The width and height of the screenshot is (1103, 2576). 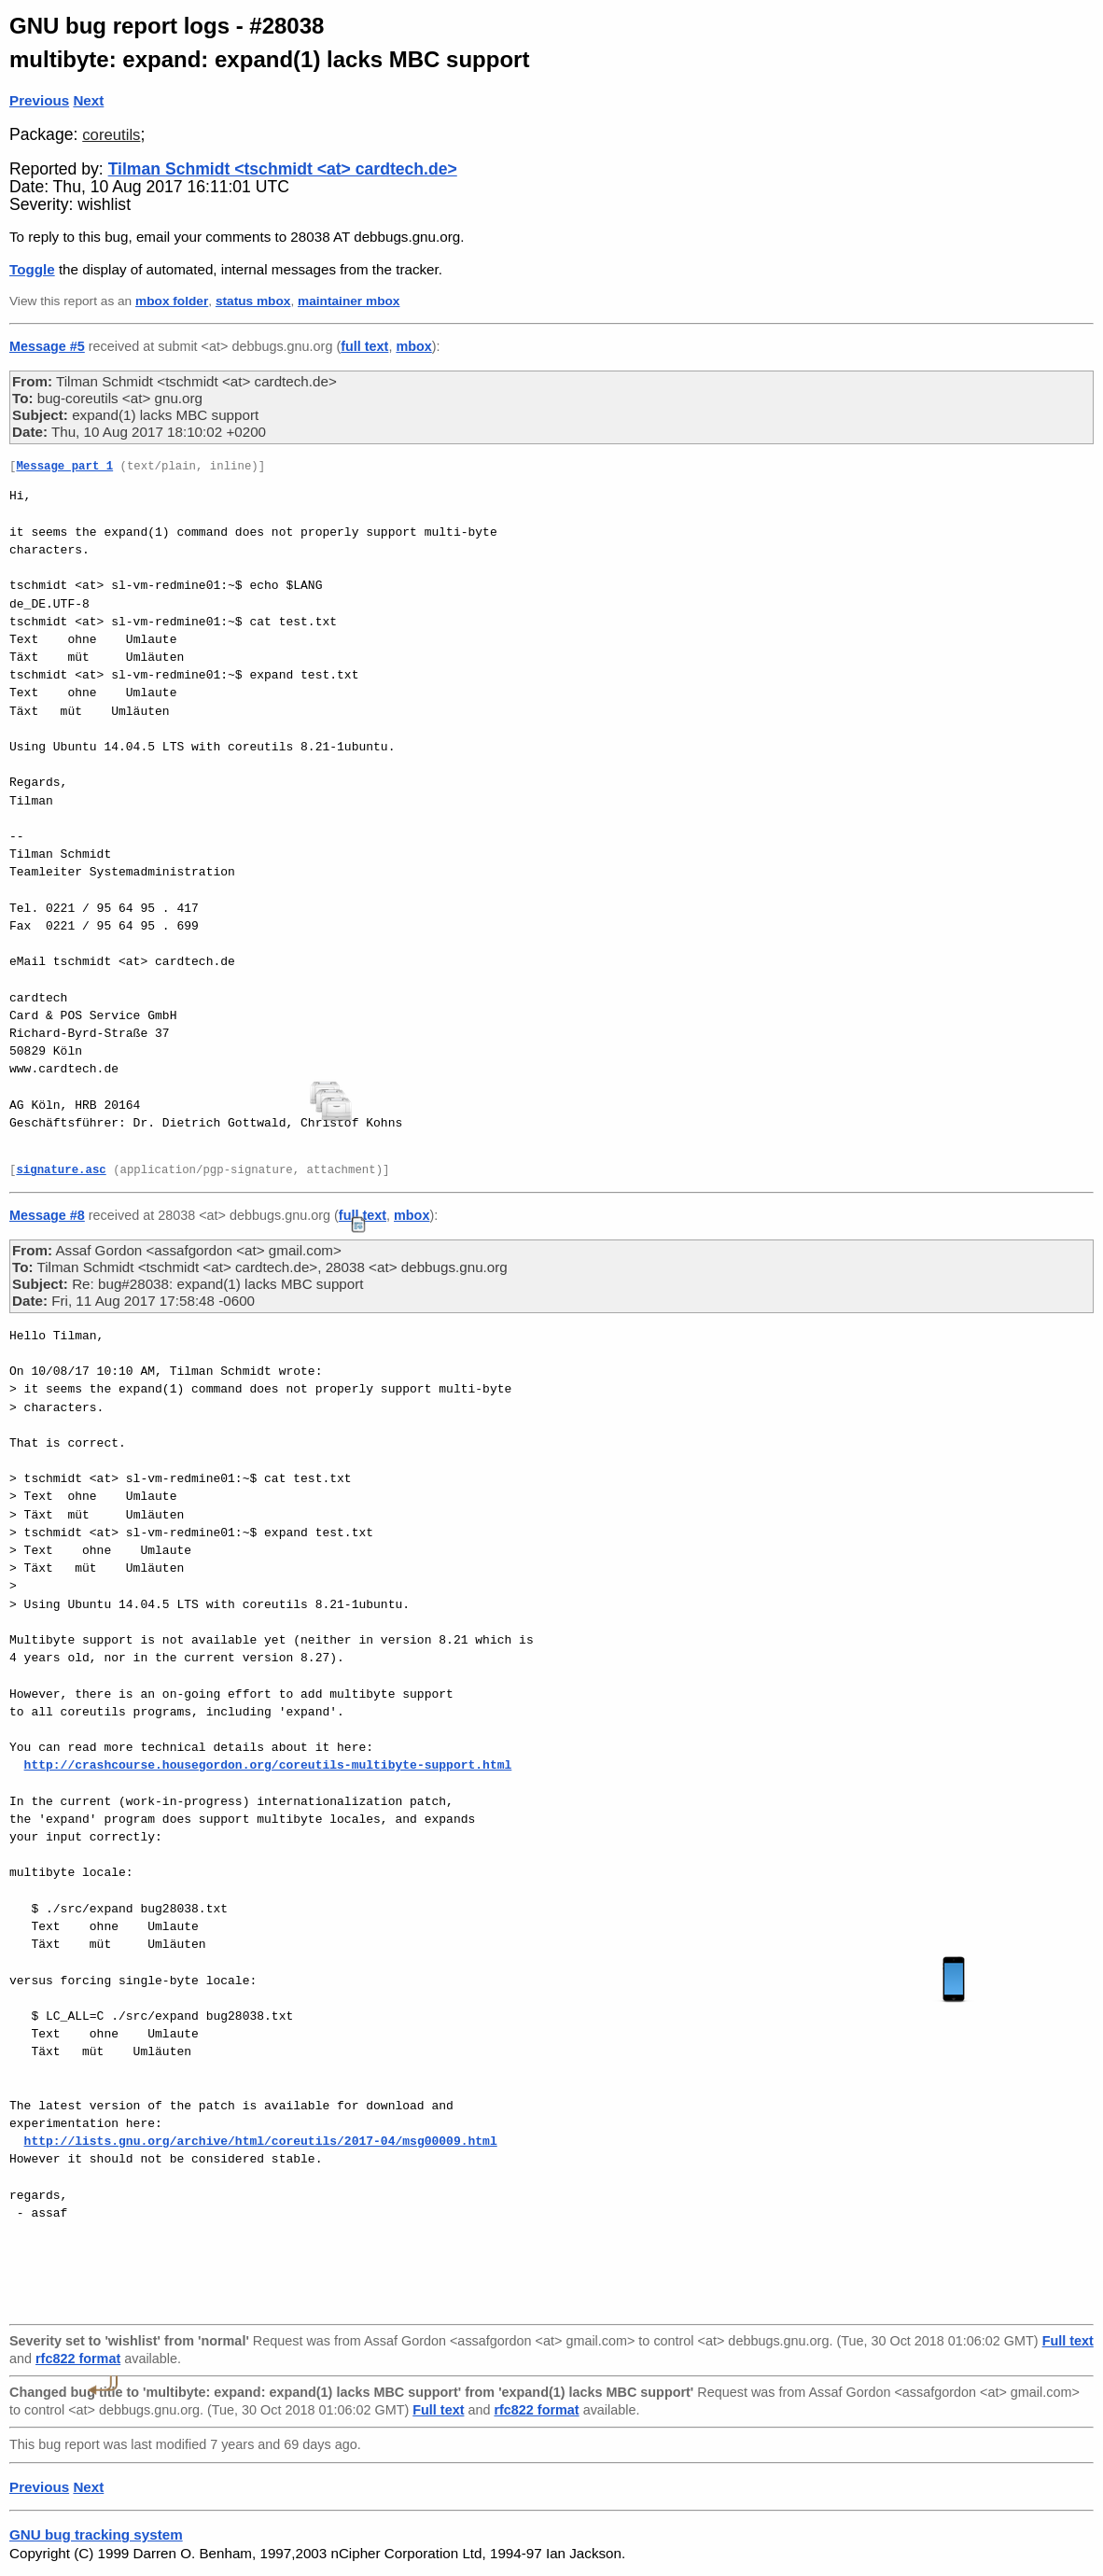 I want to click on a libreoffice web document file, so click(x=358, y=1225).